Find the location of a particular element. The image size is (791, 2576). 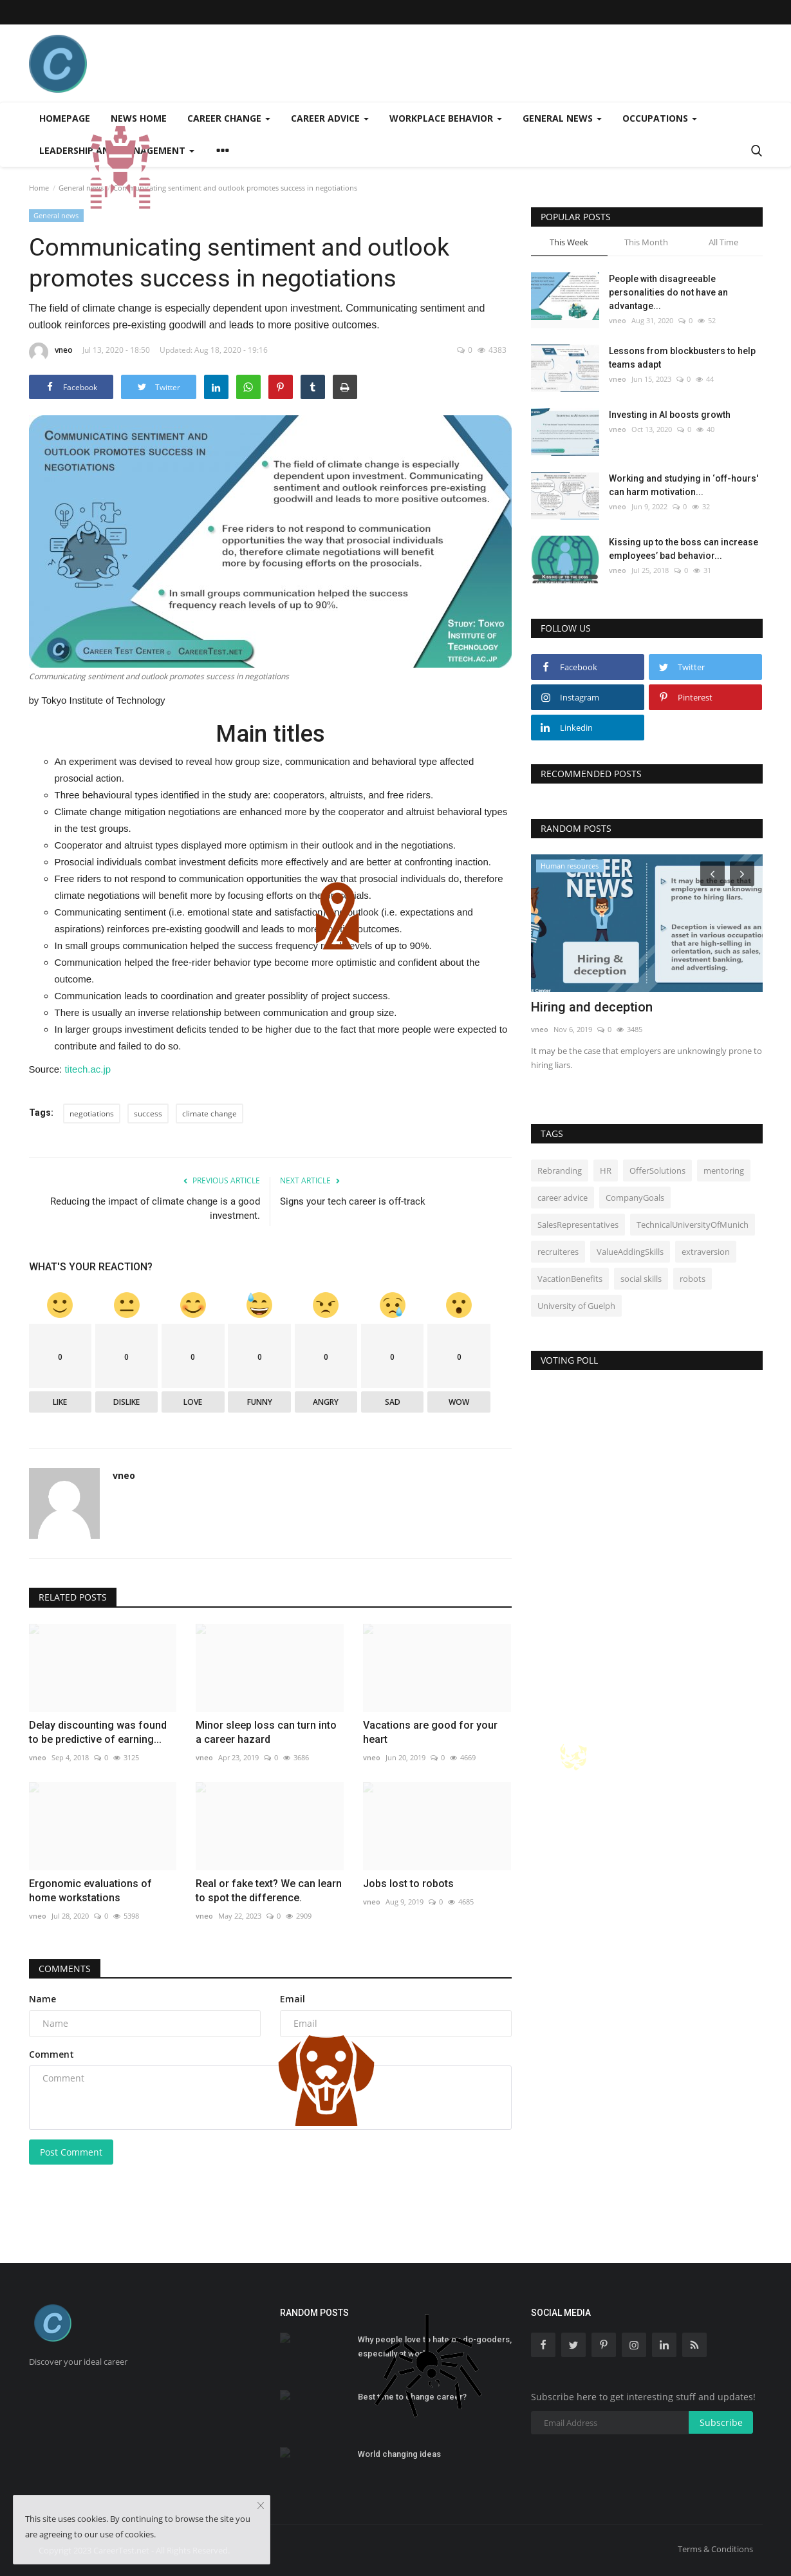

view pet profile or pet-related features is located at coordinates (326, 2078).